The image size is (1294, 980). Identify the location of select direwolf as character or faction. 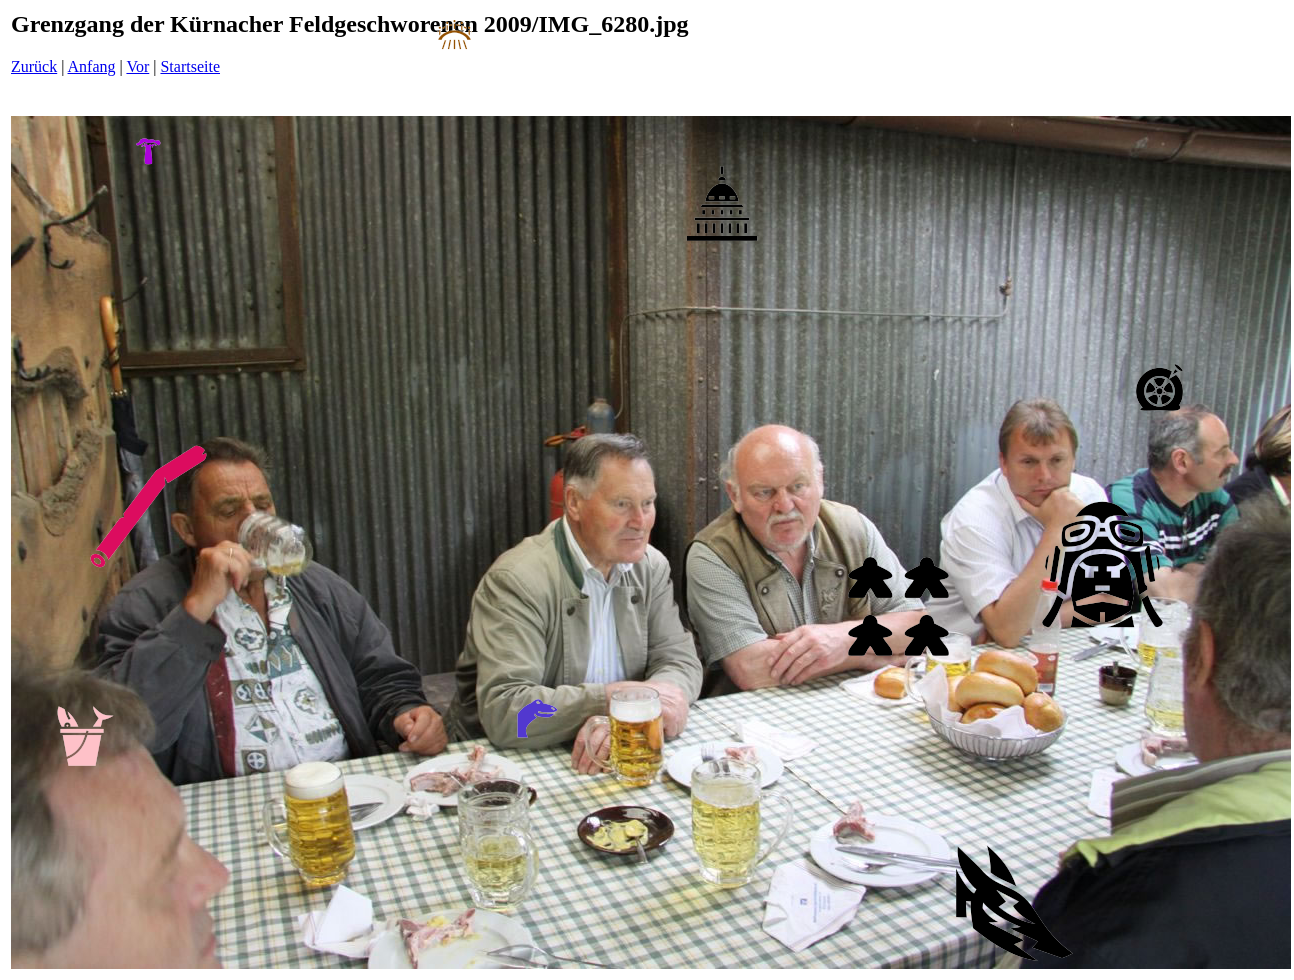
(1014, 903).